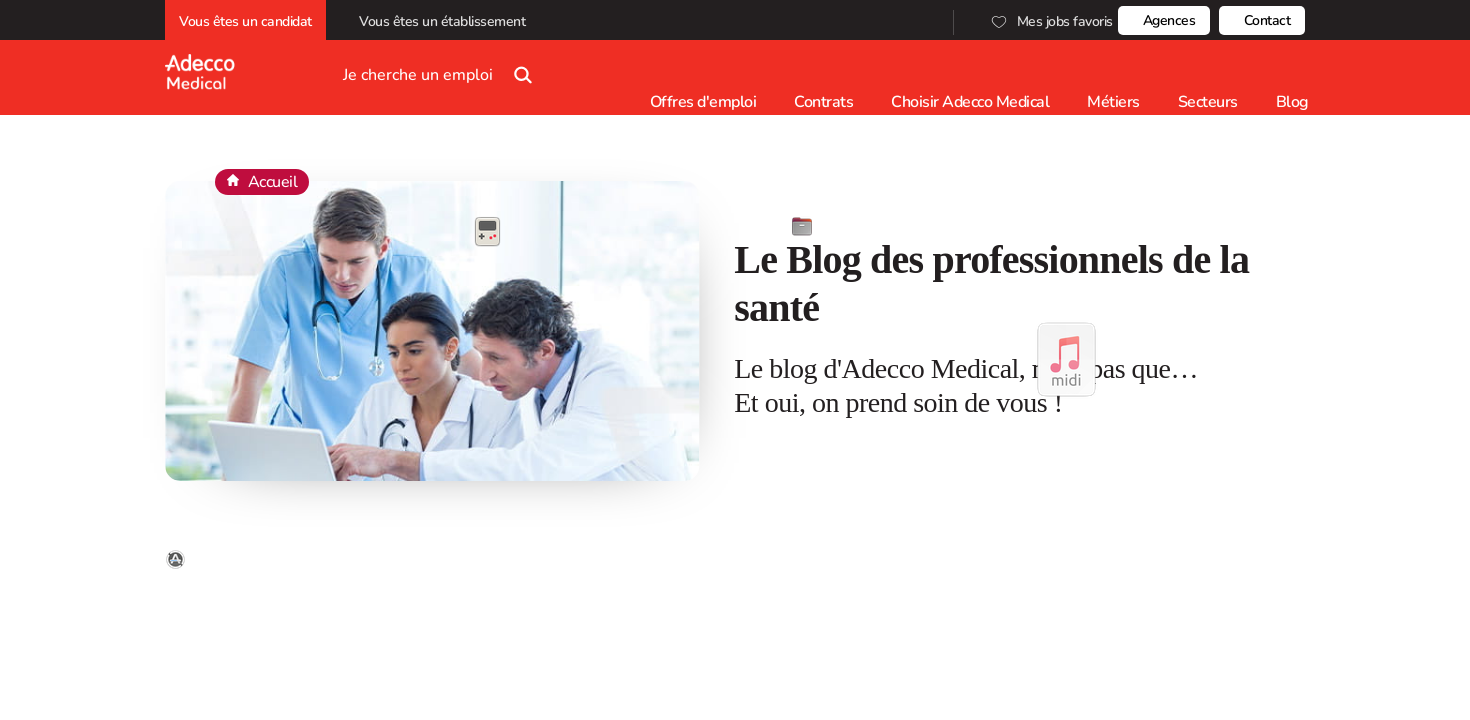  I want to click on open the file manager application, so click(802, 226).